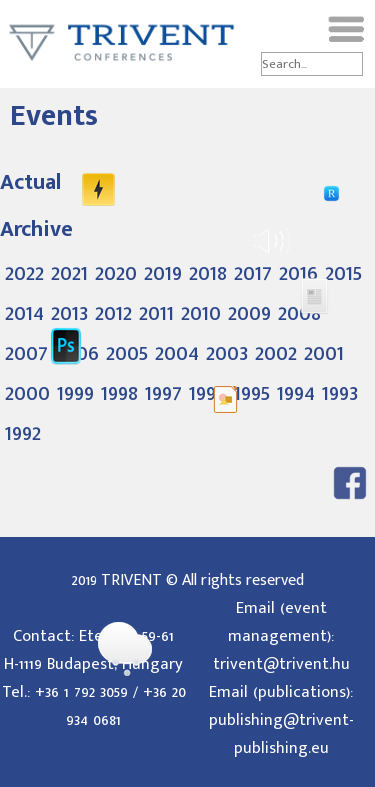  Describe the element at coordinates (225, 399) in the screenshot. I see `open a libreoffice draw document` at that location.